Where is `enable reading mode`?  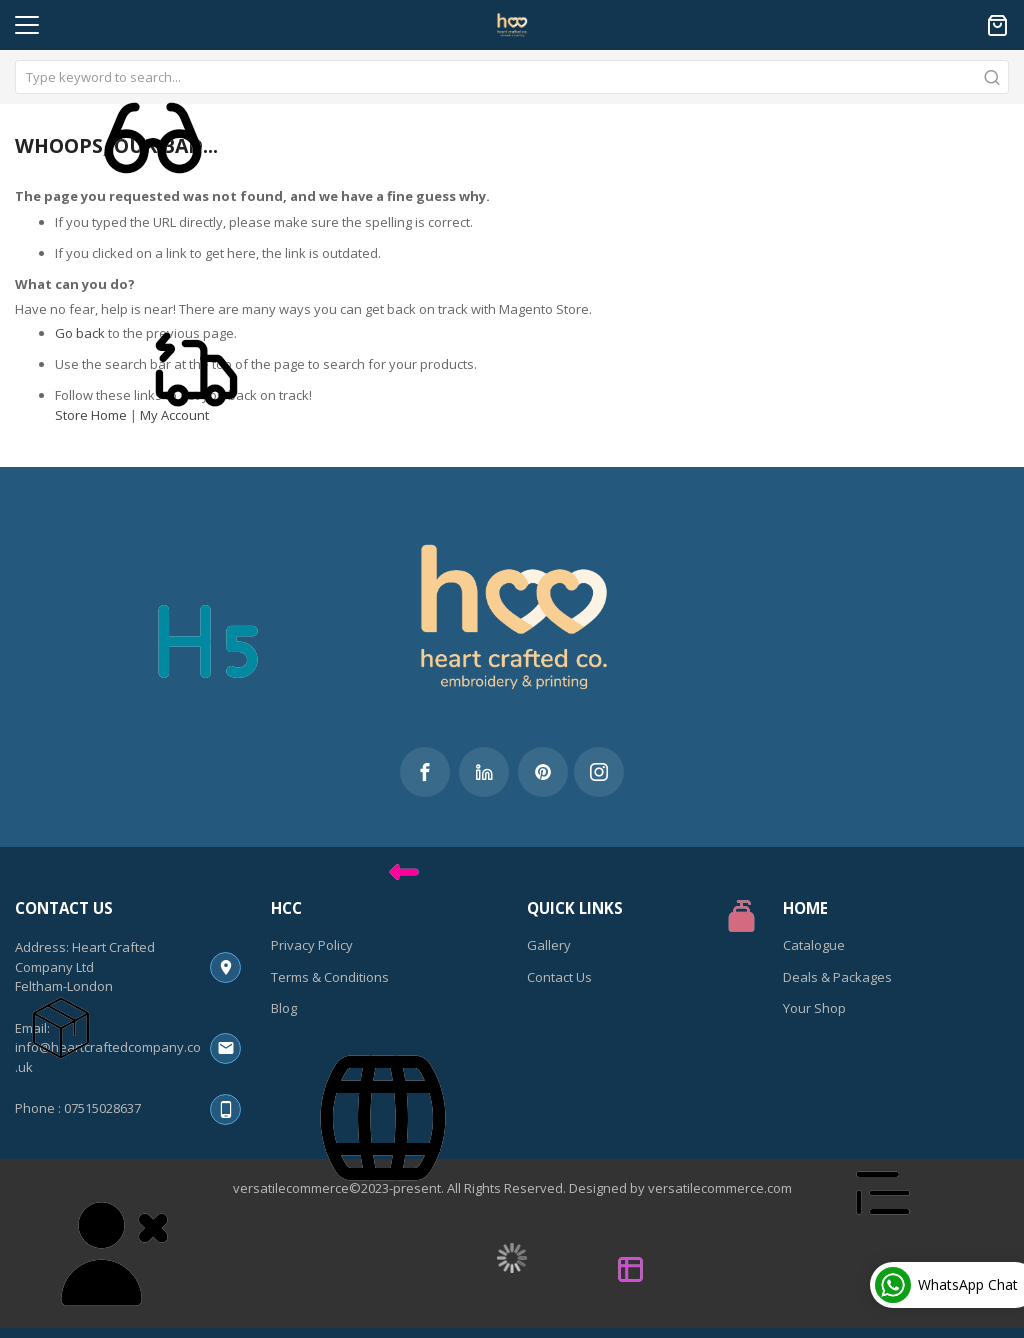 enable reading mode is located at coordinates (153, 138).